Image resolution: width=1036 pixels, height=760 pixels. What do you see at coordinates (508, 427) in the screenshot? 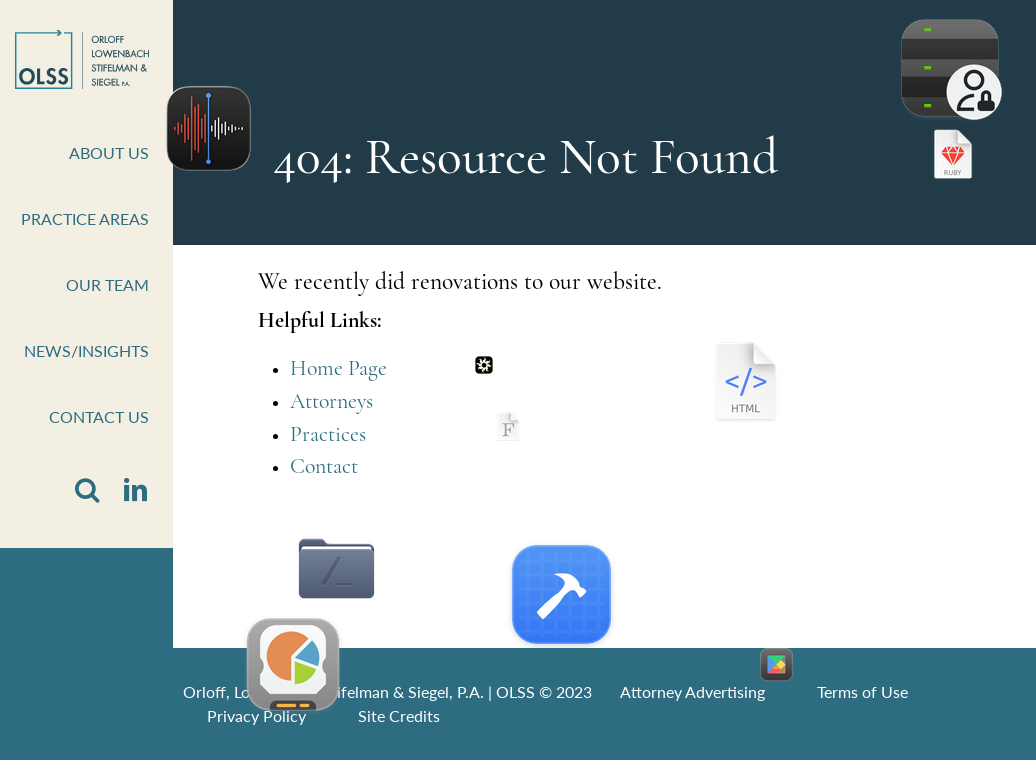
I see `a fortran source code file` at bounding box center [508, 427].